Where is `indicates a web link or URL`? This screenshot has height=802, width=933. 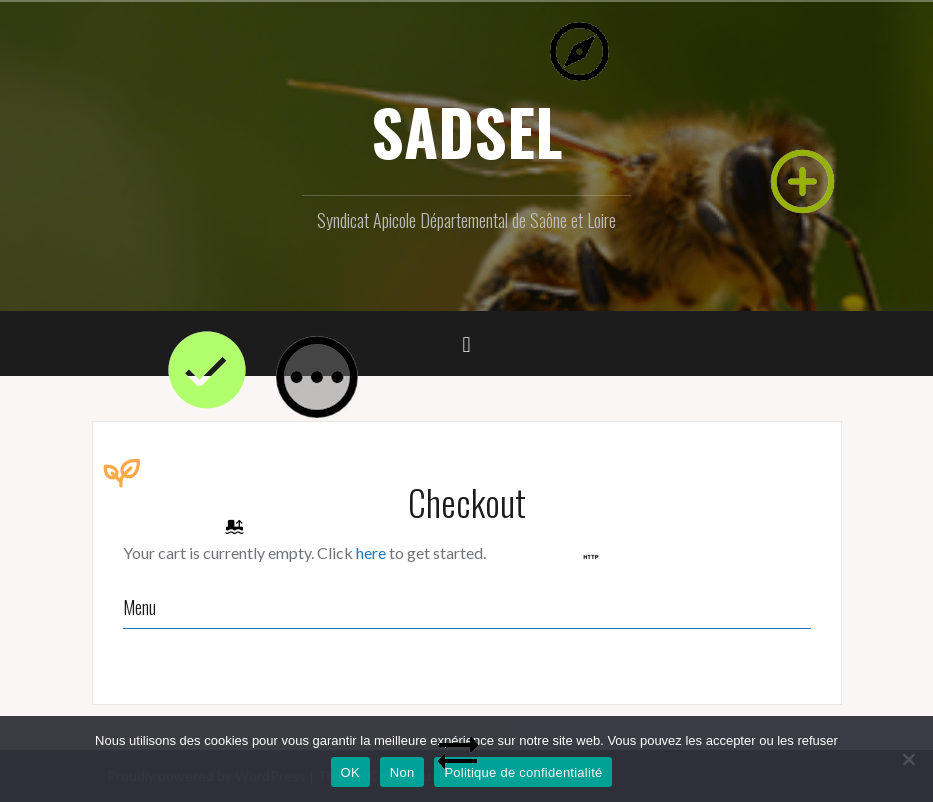
indicates a web link or URL is located at coordinates (591, 557).